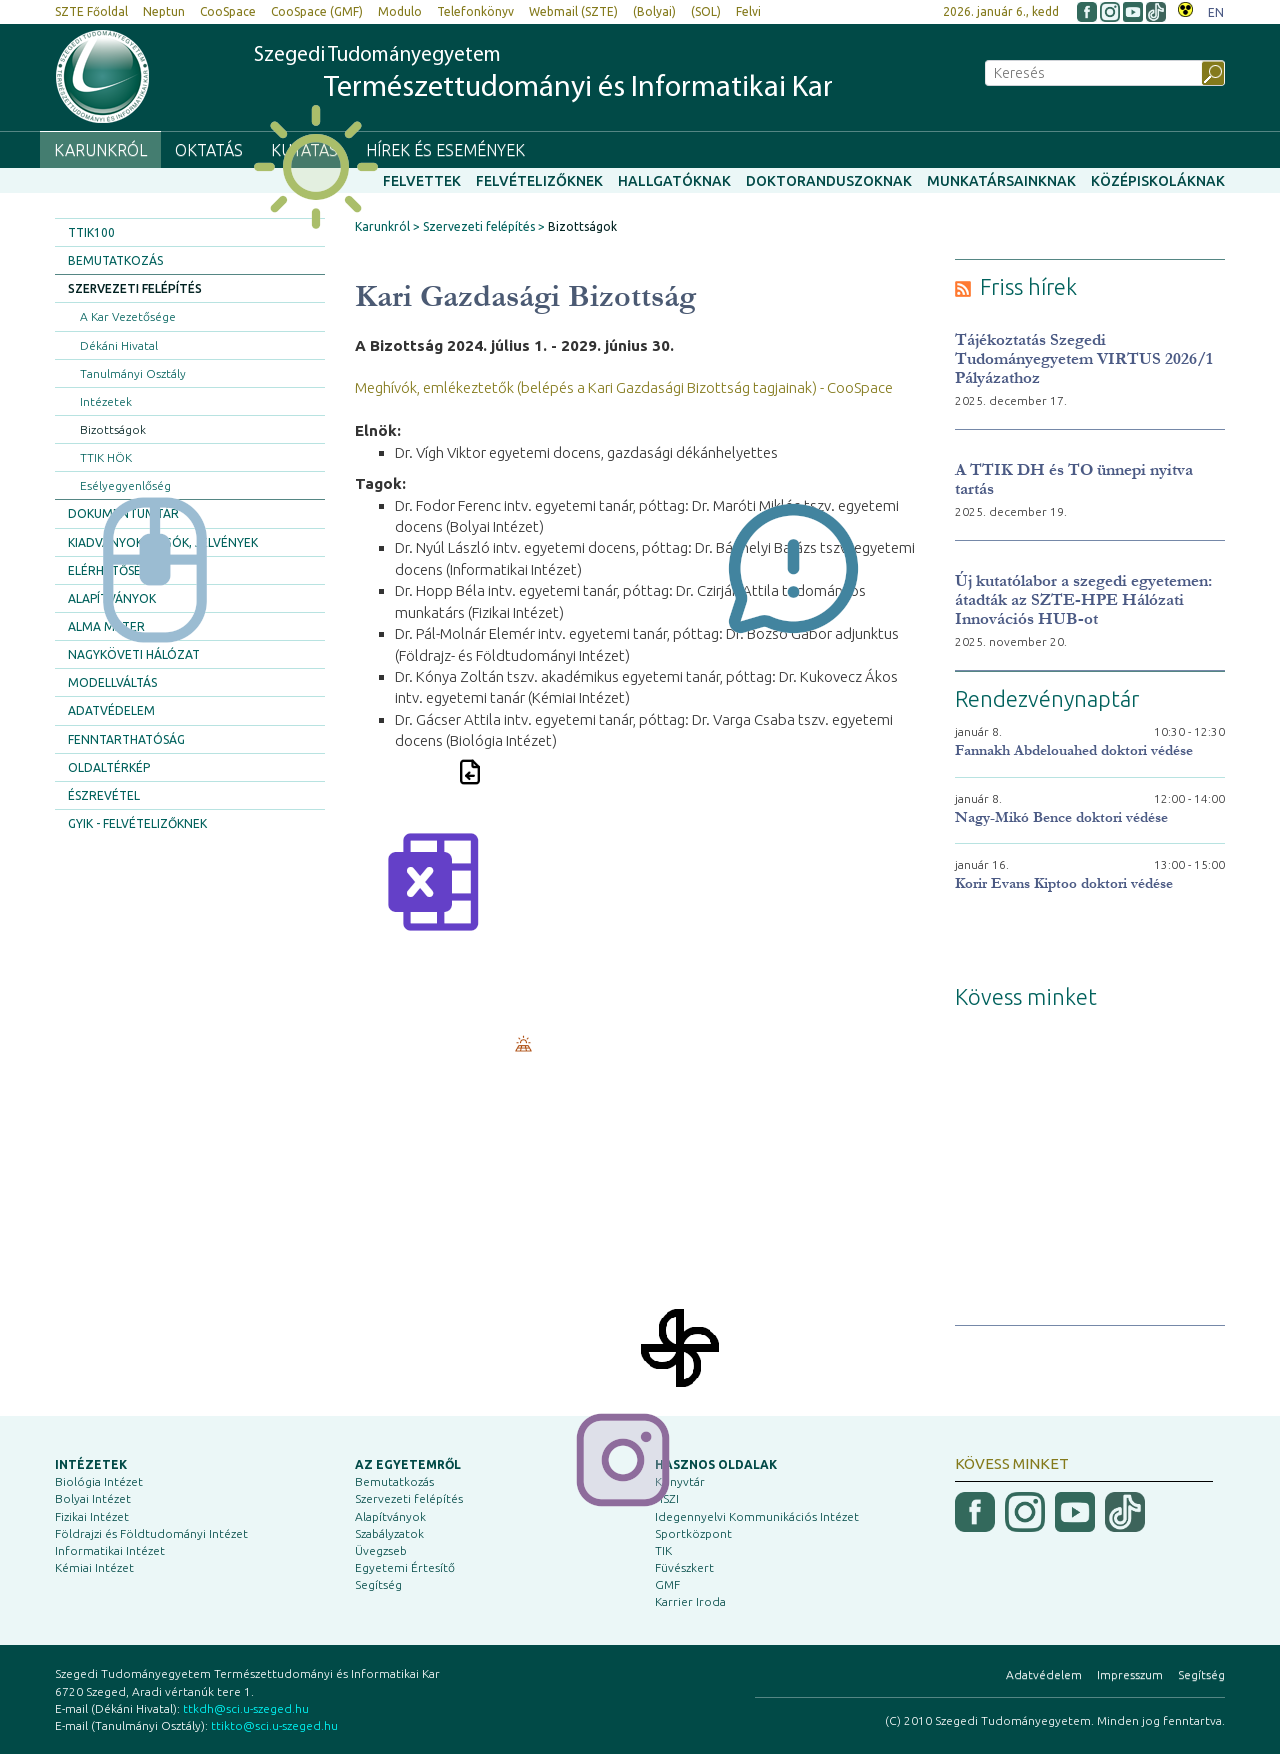 Image resolution: width=1280 pixels, height=1754 pixels. Describe the element at coordinates (523, 1044) in the screenshot. I see `view solar energy or panel status` at that location.